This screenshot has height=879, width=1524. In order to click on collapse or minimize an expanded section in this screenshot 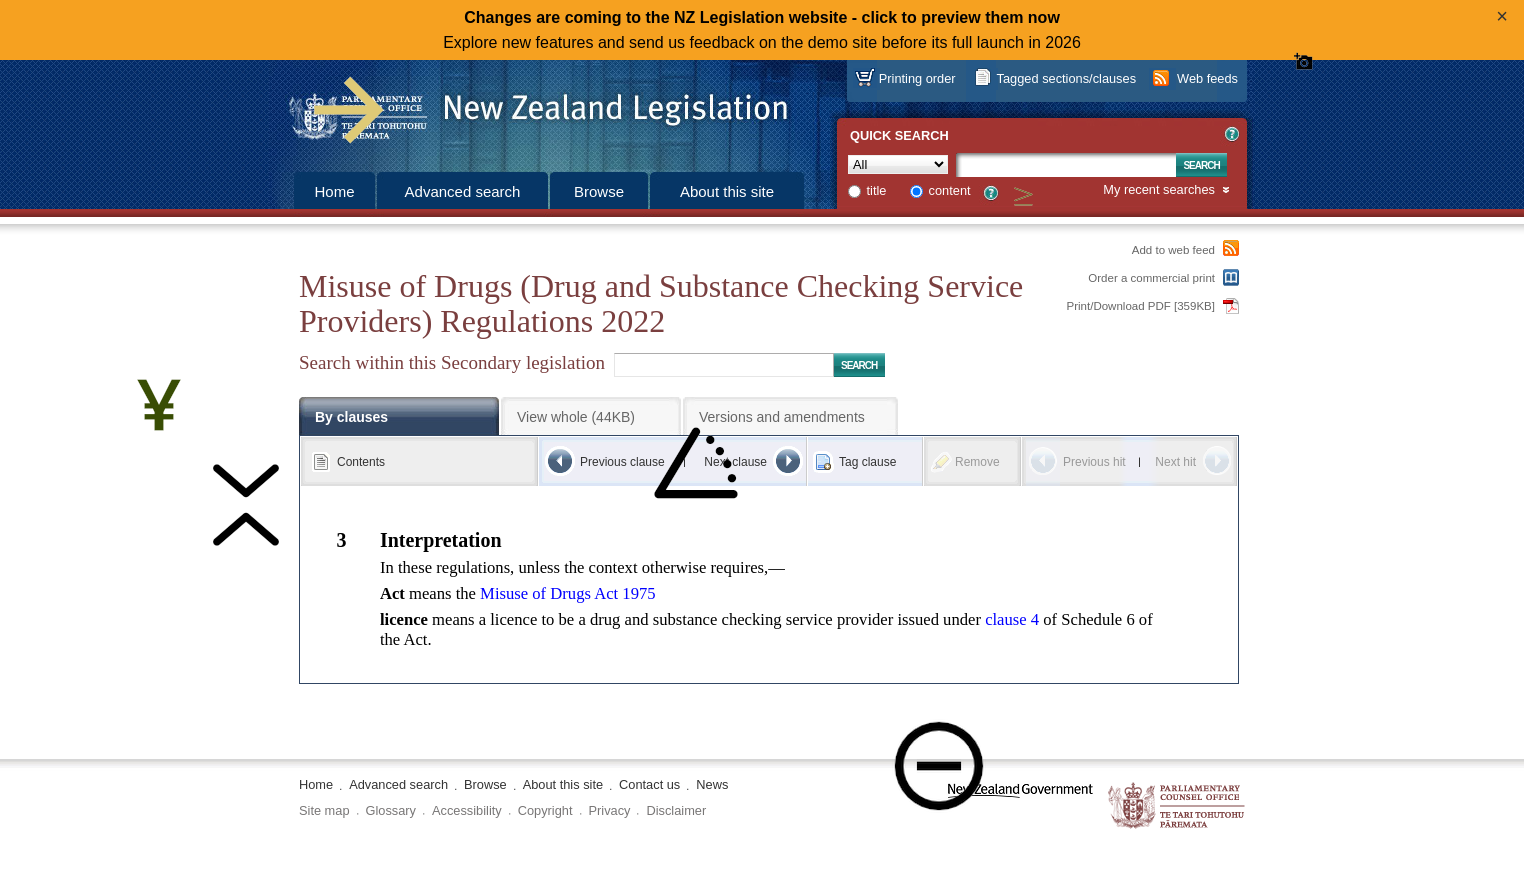, I will do `click(246, 505)`.